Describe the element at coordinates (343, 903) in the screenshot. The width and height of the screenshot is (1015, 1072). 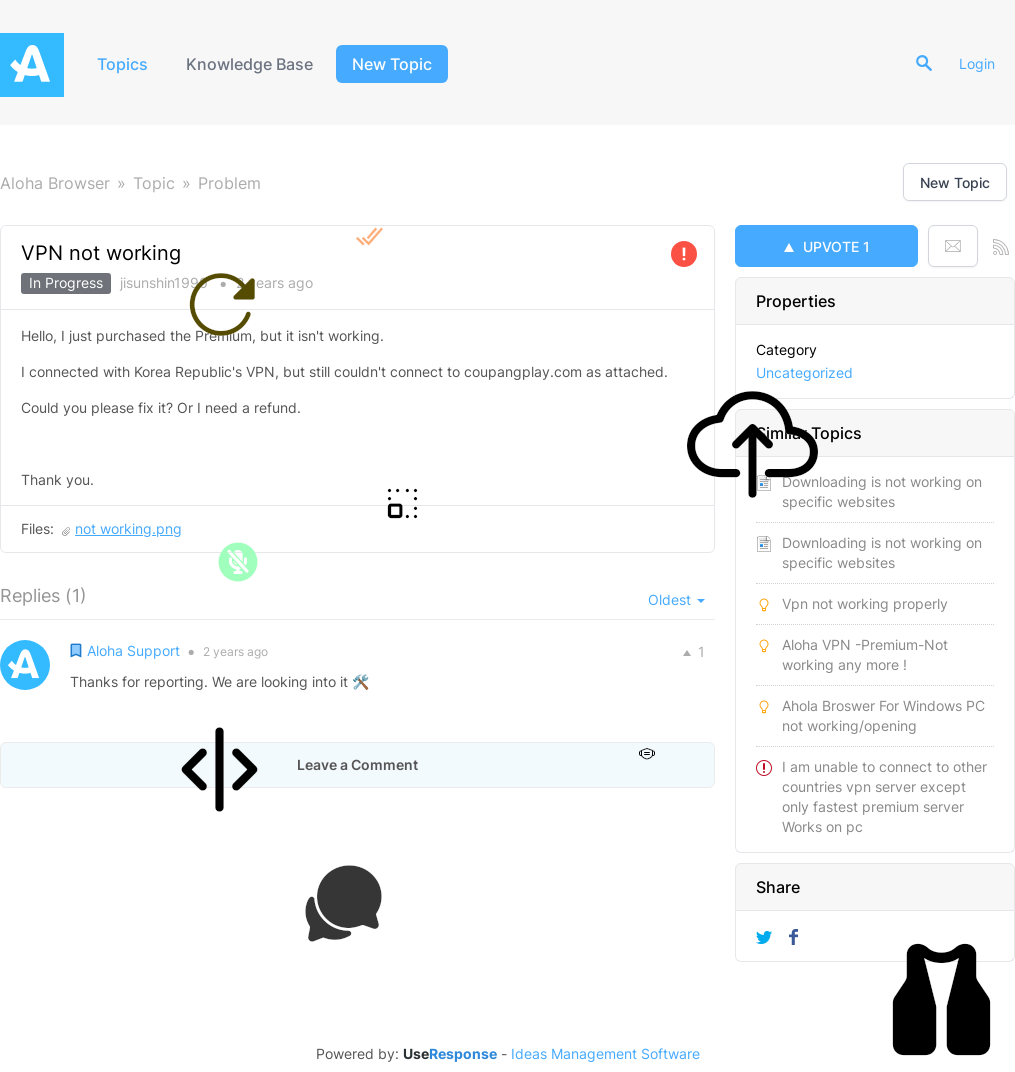
I see `open messaging or chat` at that location.